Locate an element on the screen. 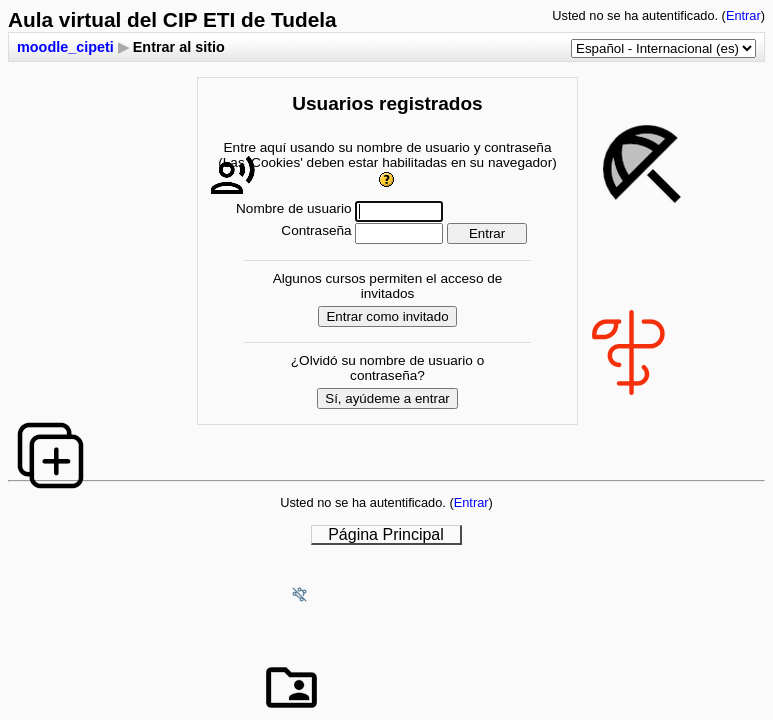 The width and height of the screenshot is (773, 720). disable polygon drawing tool is located at coordinates (299, 594).